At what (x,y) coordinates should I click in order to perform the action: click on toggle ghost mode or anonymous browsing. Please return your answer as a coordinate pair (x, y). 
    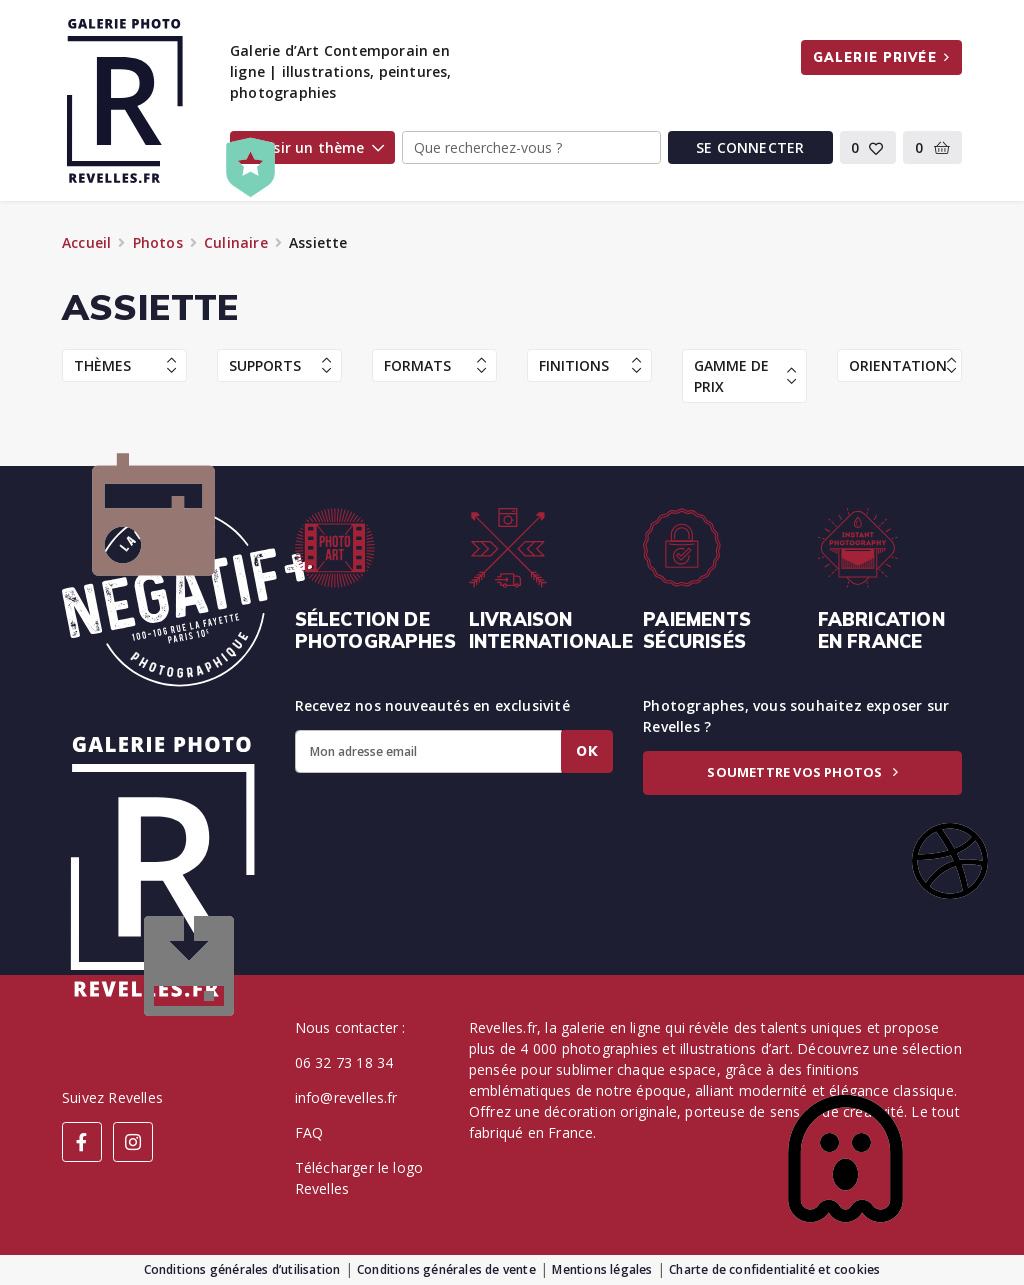
    Looking at the image, I should click on (845, 1158).